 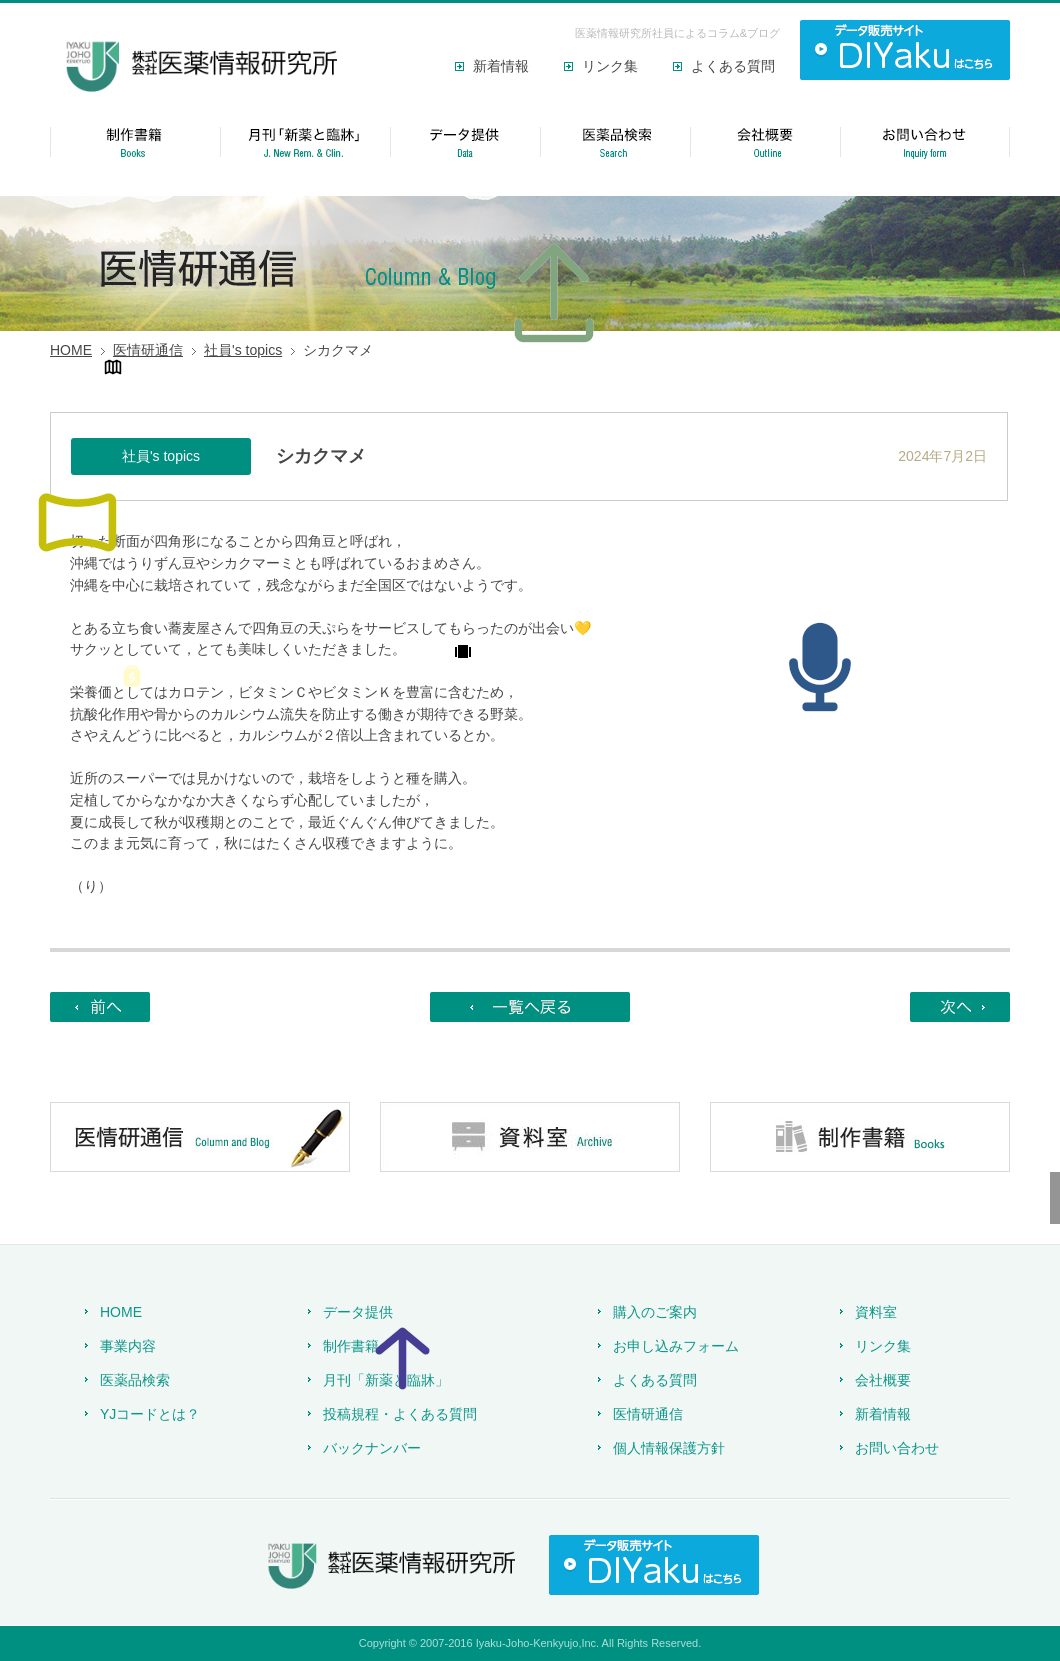 I want to click on tap to start voice recording, so click(x=820, y=667).